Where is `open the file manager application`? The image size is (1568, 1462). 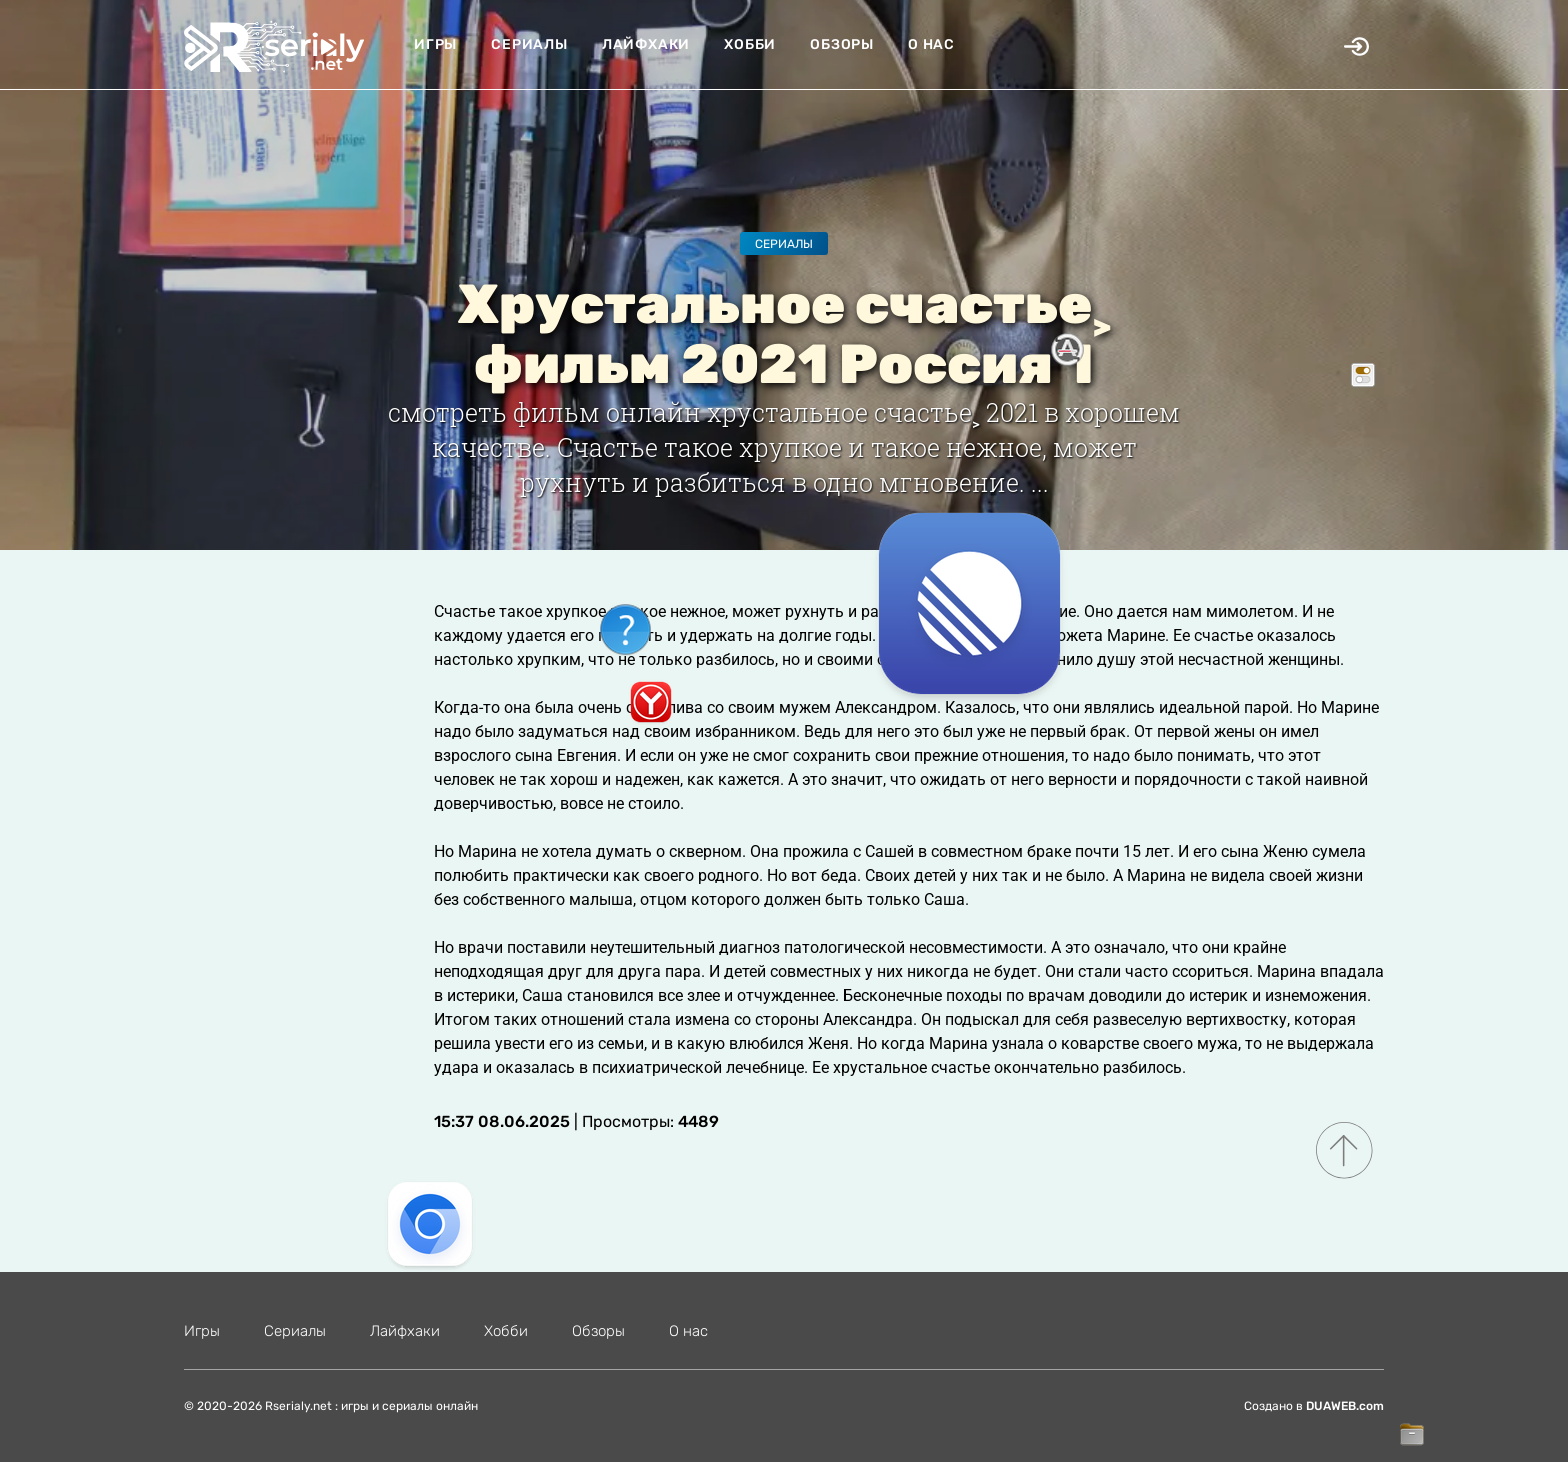 open the file manager application is located at coordinates (1412, 1434).